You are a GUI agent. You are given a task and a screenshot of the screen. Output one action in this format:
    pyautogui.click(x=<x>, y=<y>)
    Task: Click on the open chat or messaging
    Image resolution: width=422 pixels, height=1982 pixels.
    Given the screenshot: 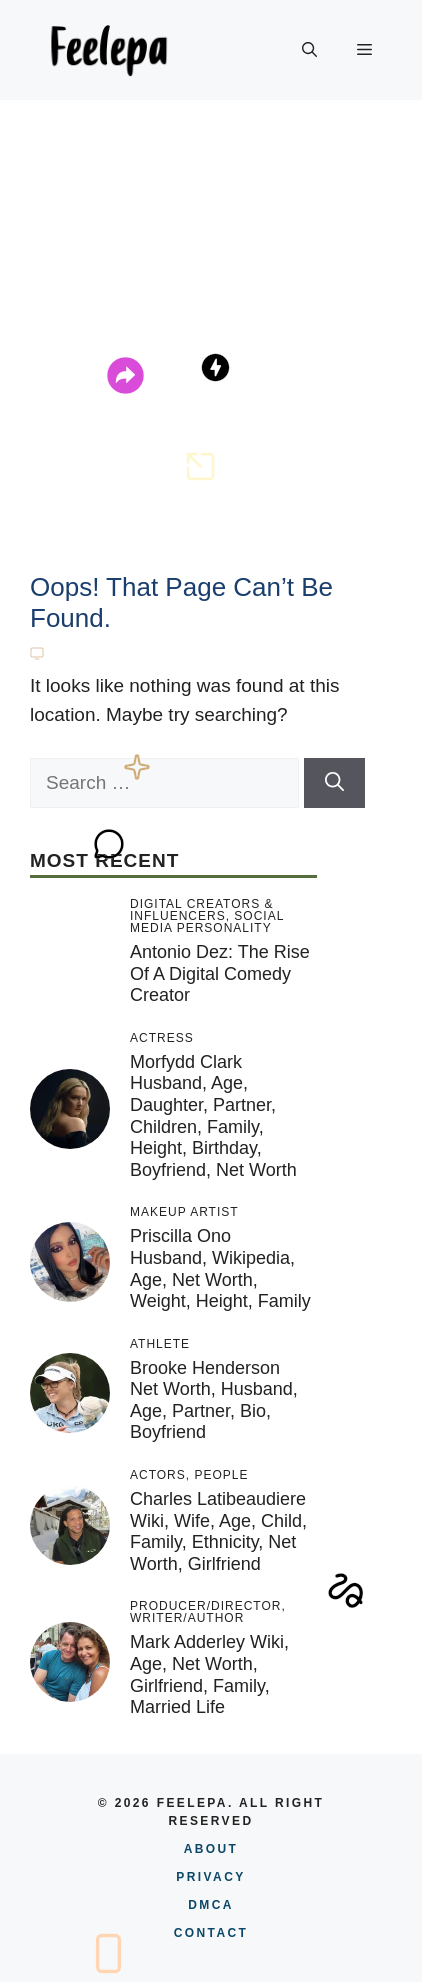 What is the action you would take?
    pyautogui.click(x=109, y=844)
    